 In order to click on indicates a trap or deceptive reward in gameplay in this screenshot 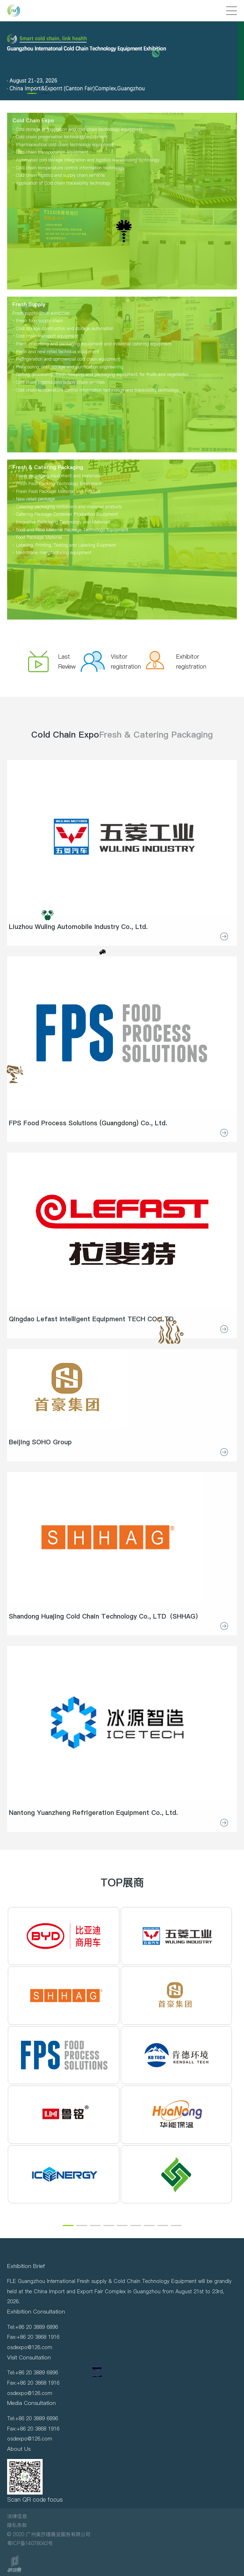, I will do `click(48, 915)`.